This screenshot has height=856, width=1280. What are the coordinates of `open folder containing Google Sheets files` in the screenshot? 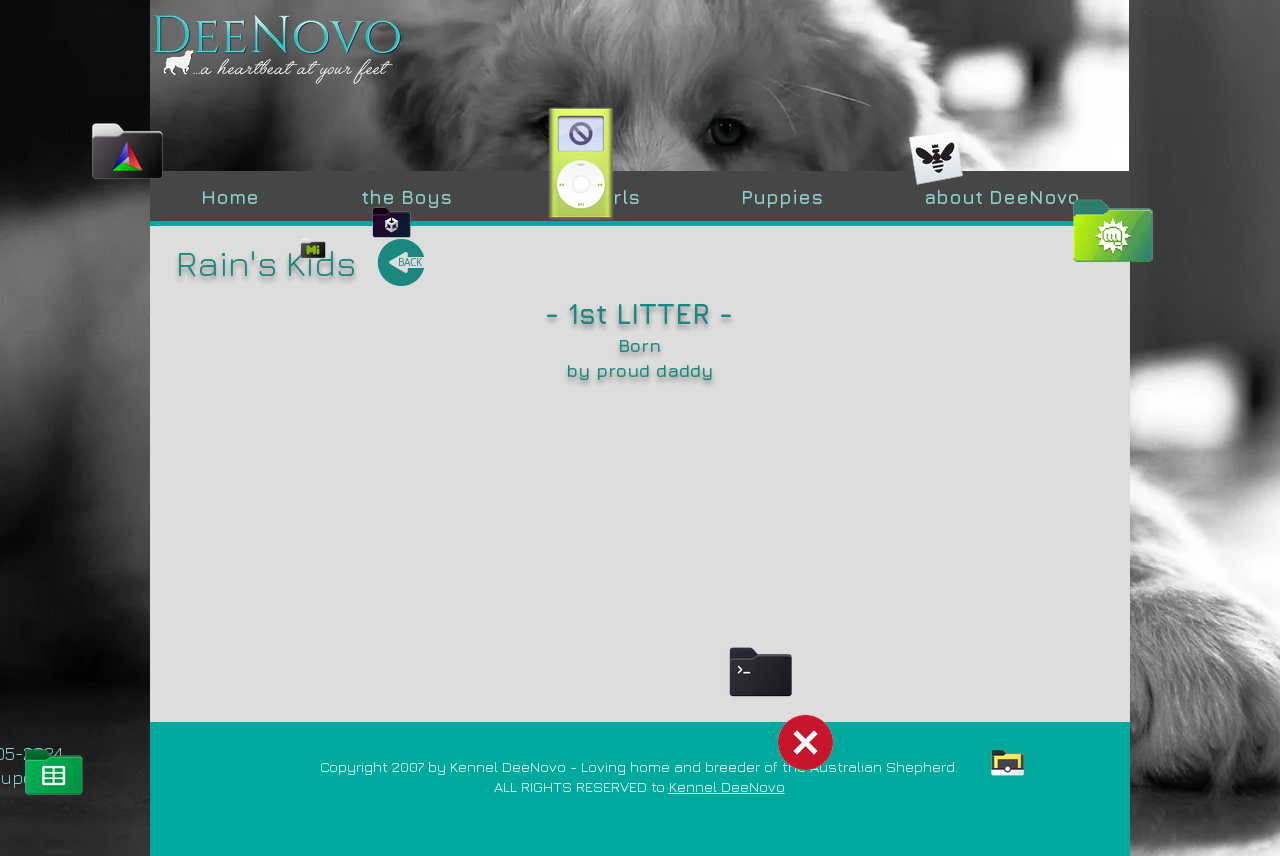 It's located at (53, 773).